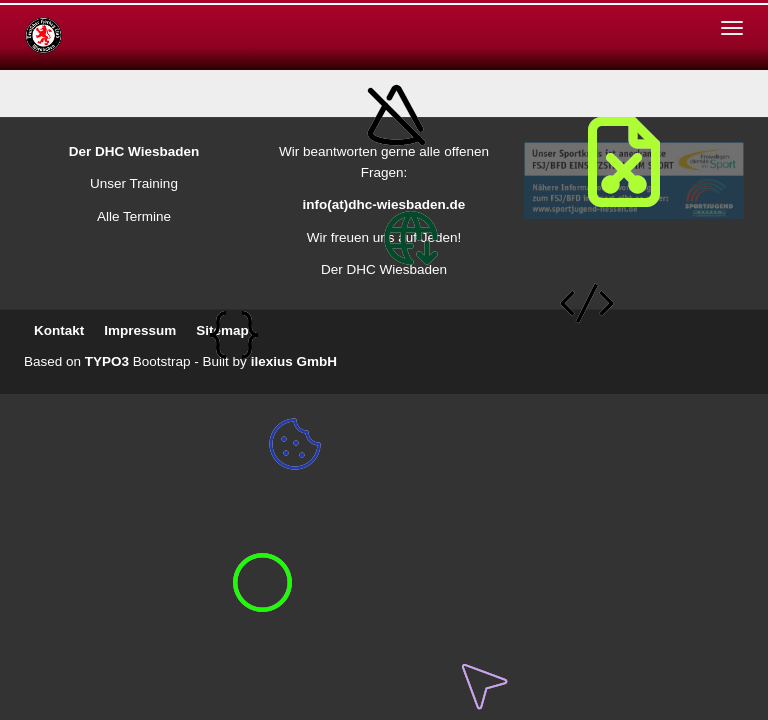 The width and height of the screenshot is (768, 720). What do you see at coordinates (234, 335) in the screenshot?
I see `indicates a JSON file type` at bounding box center [234, 335].